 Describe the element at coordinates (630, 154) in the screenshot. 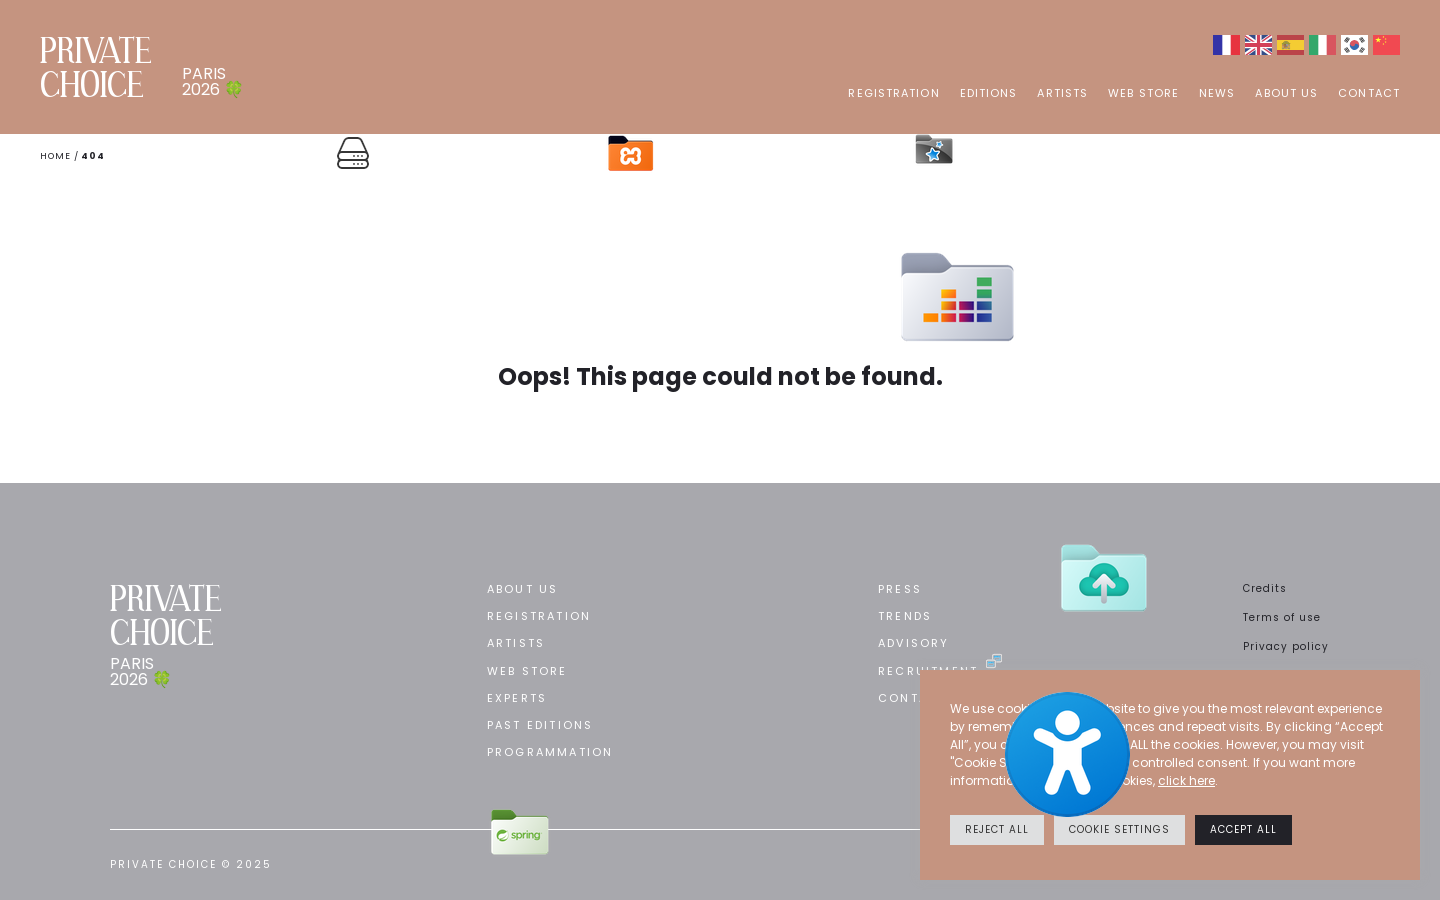

I see `open XAMPP local server files folder` at that location.